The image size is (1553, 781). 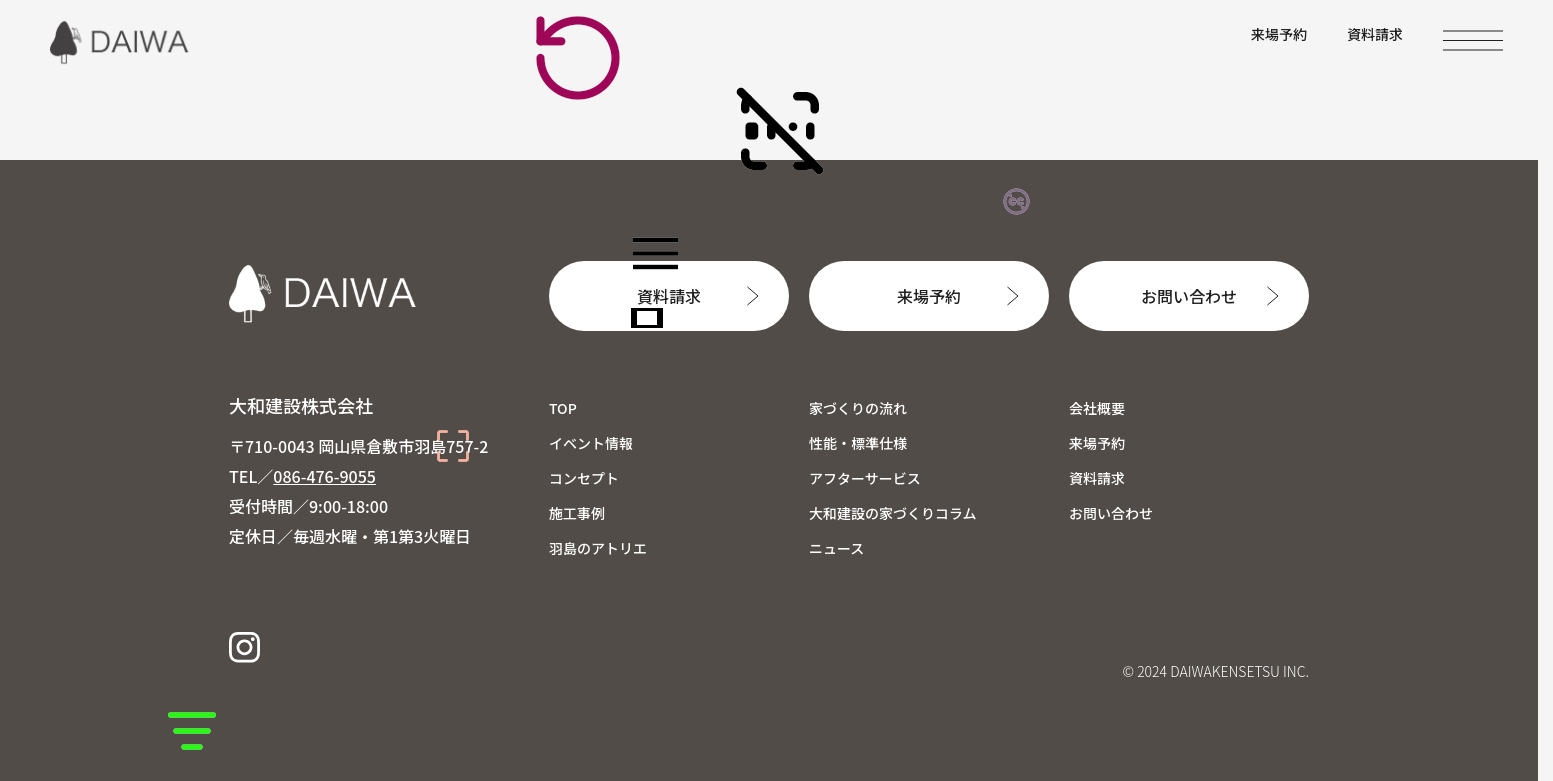 I want to click on filter list or search results, so click(x=192, y=731).